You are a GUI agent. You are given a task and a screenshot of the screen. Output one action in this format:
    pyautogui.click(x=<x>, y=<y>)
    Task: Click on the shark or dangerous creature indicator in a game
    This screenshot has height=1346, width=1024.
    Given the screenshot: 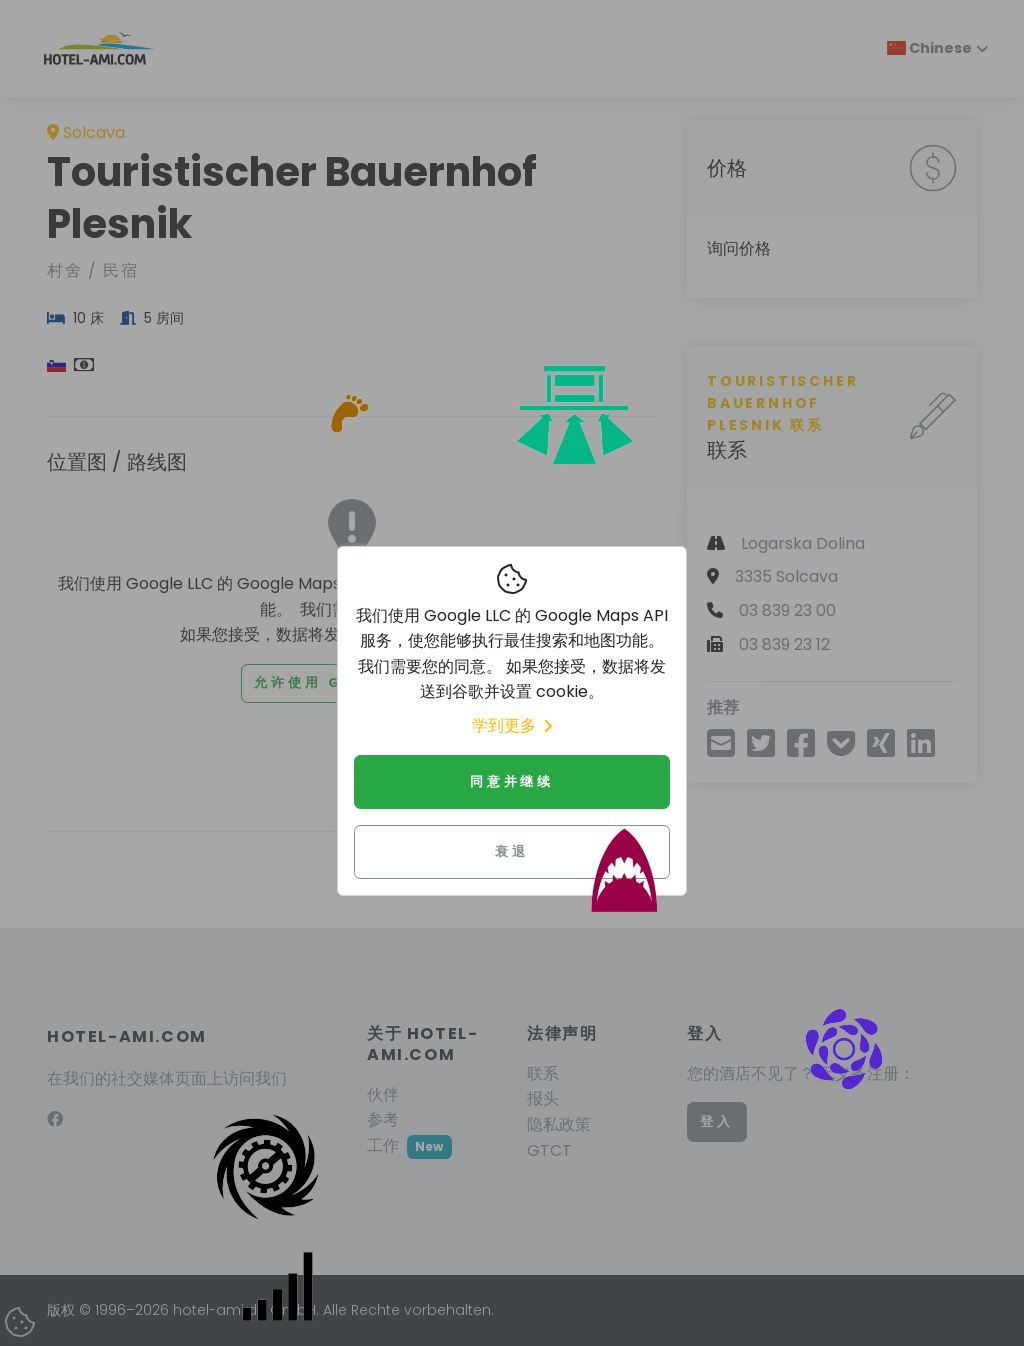 What is the action you would take?
    pyautogui.click(x=624, y=870)
    